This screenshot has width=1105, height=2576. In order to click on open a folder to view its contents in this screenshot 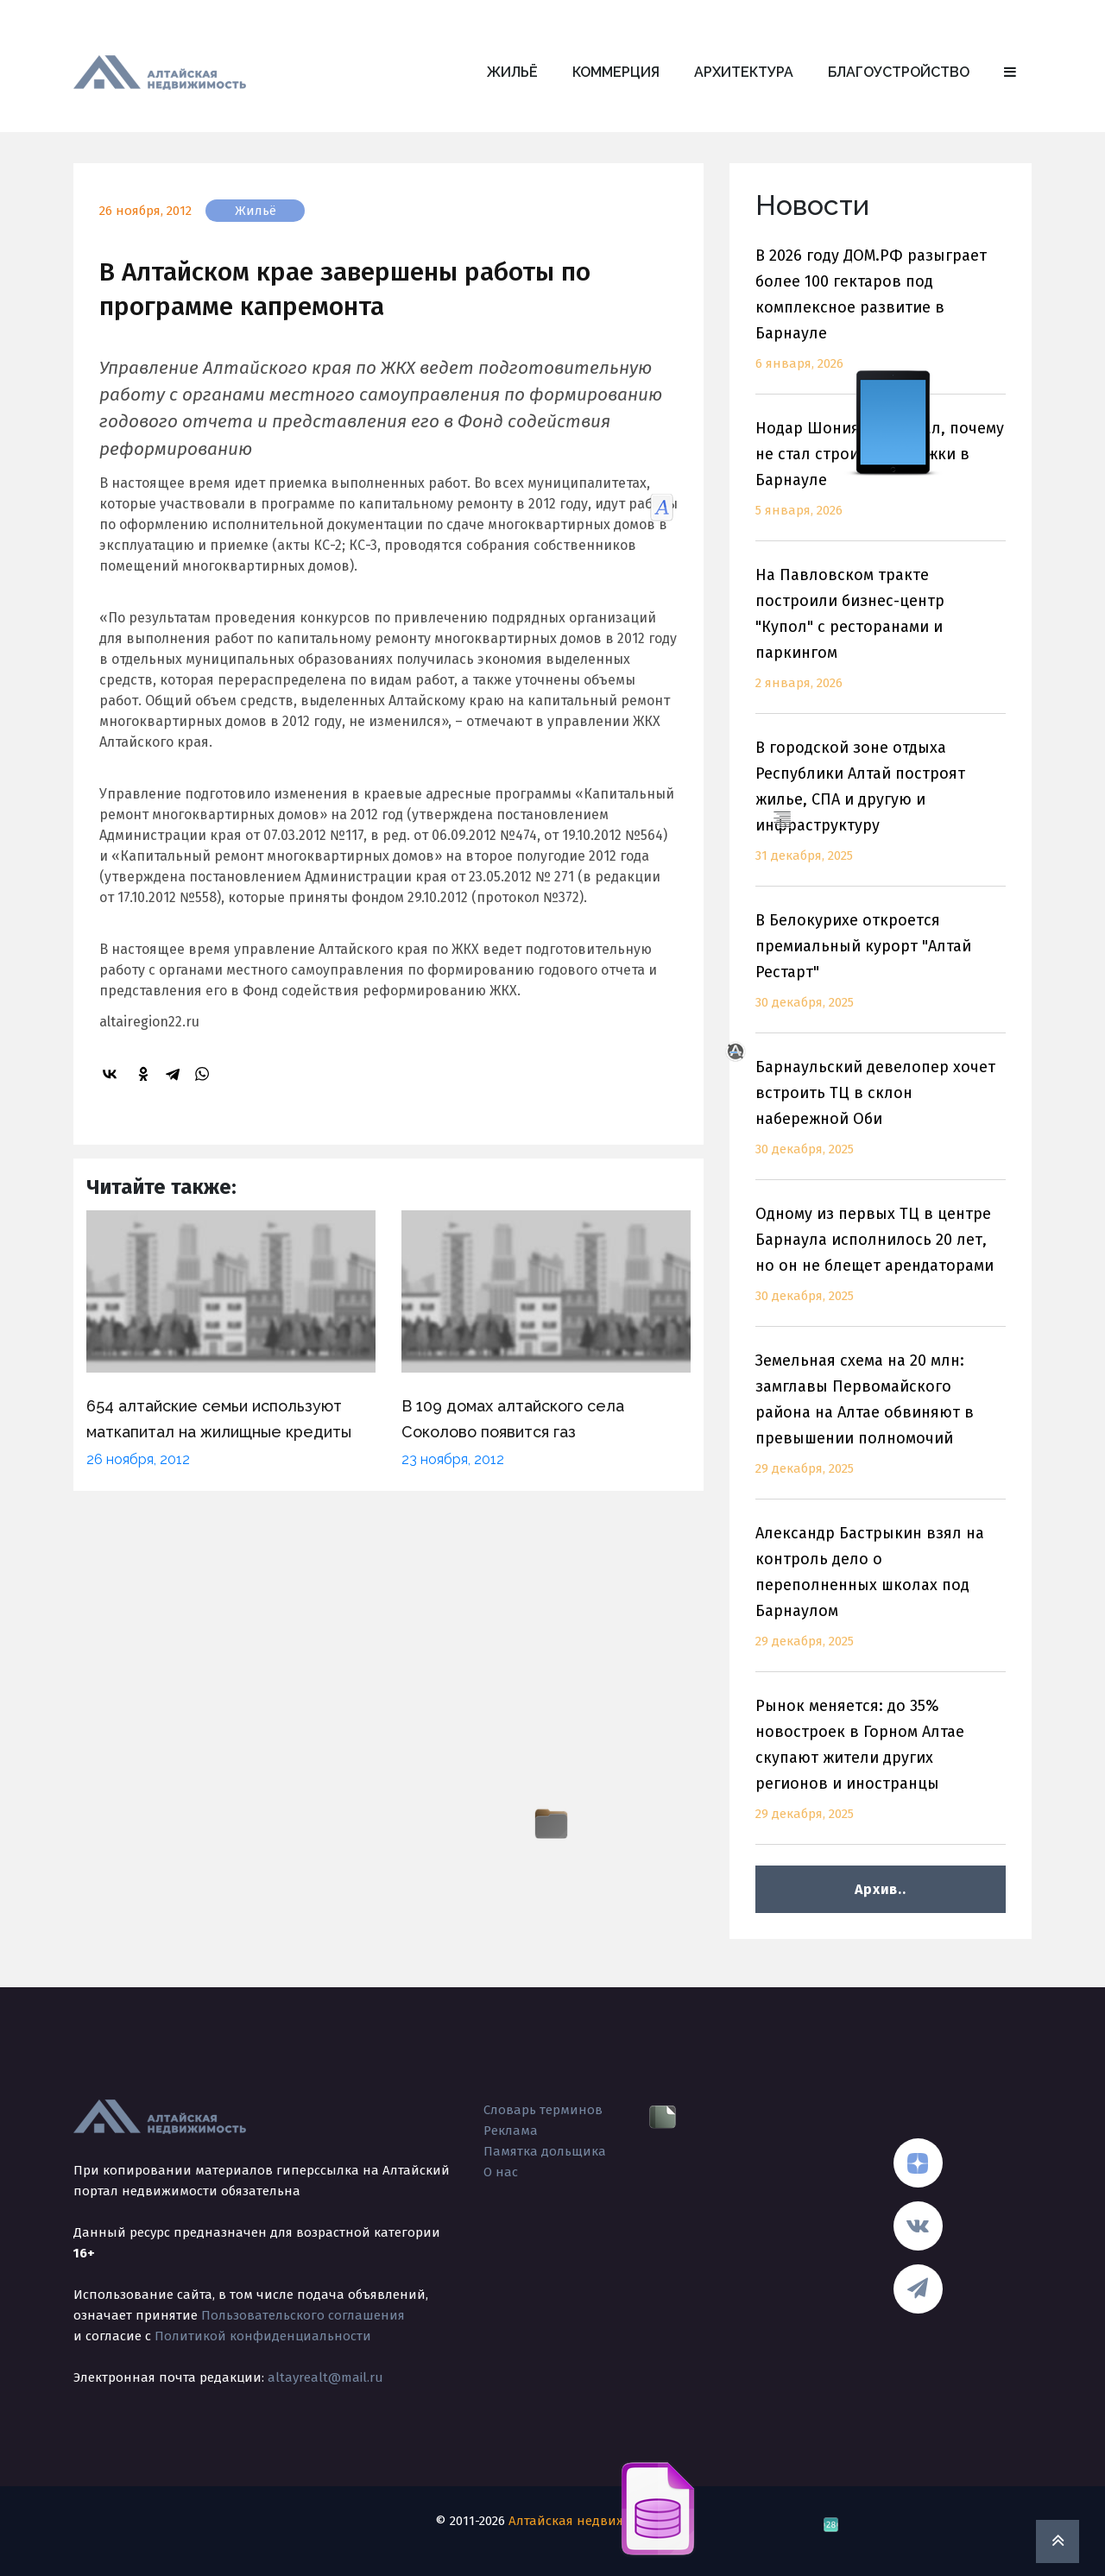, I will do `click(551, 1823)`.